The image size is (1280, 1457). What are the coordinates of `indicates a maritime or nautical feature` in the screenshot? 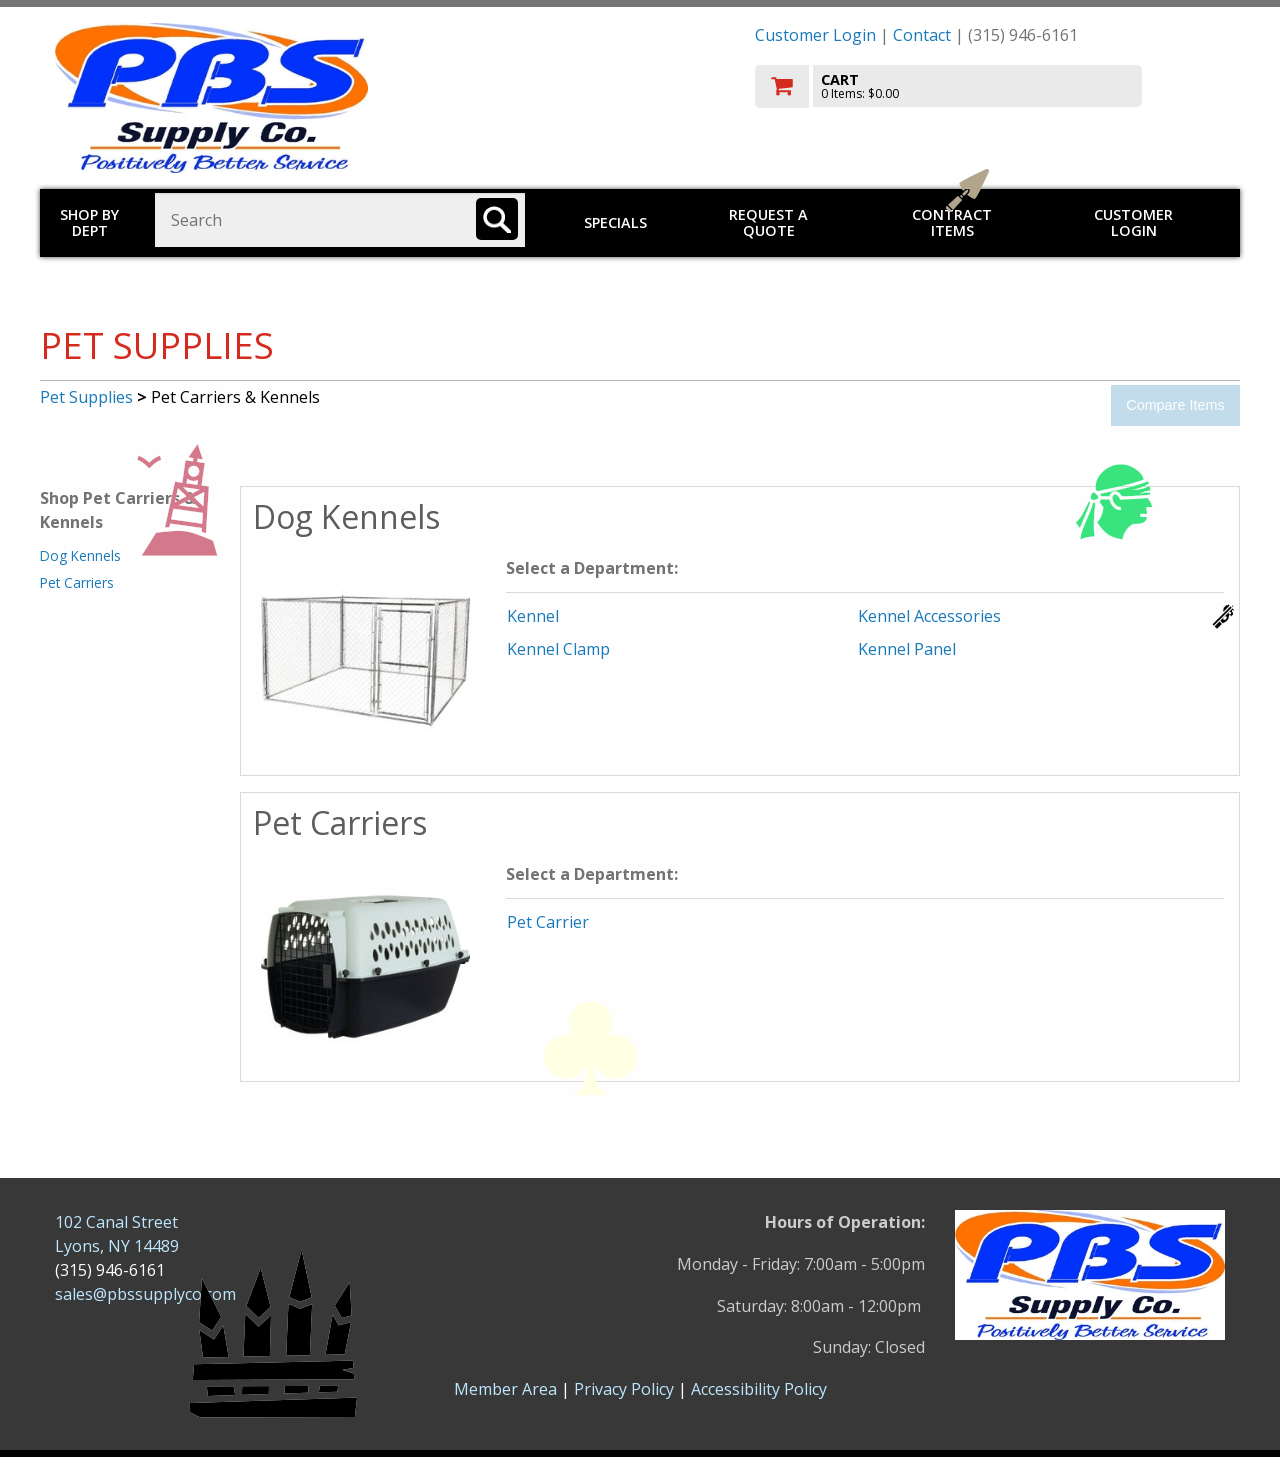 It's located at (179, 499).